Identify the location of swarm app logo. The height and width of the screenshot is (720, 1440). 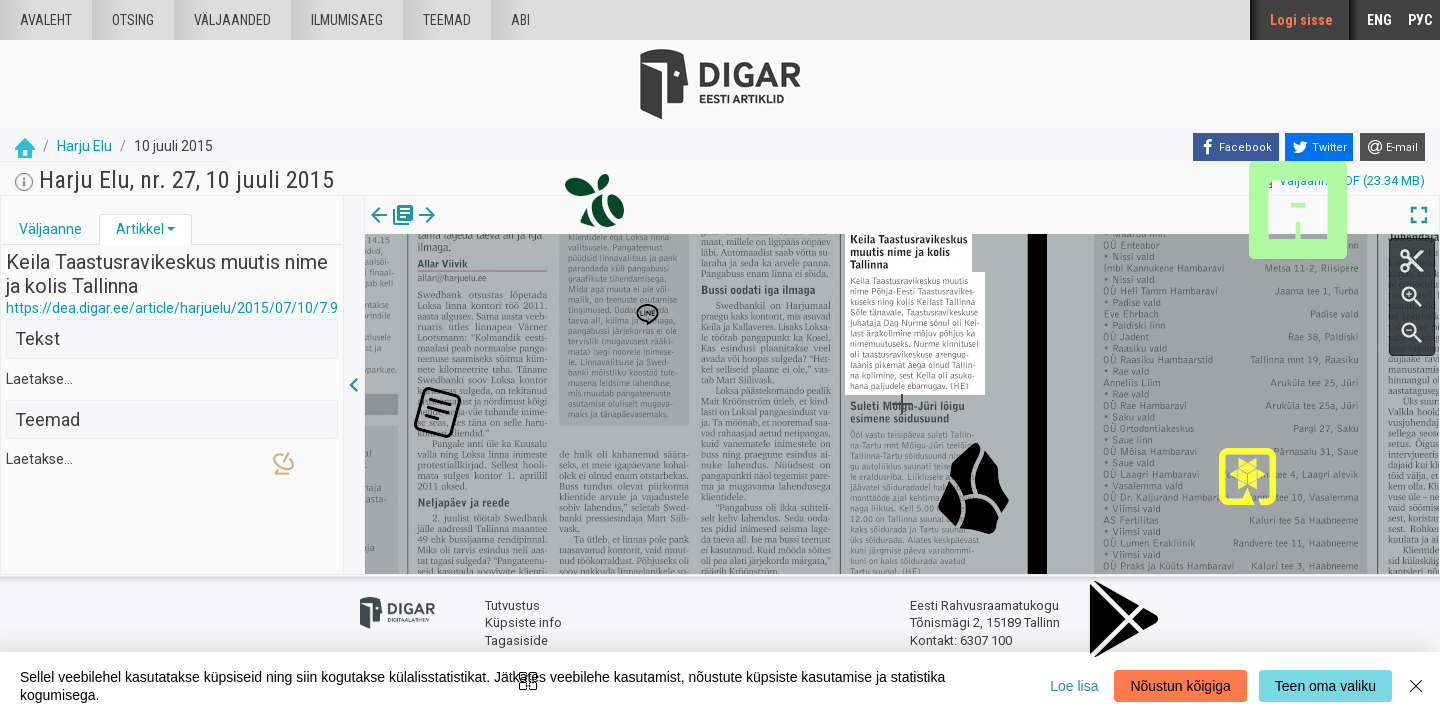
(594, 200).